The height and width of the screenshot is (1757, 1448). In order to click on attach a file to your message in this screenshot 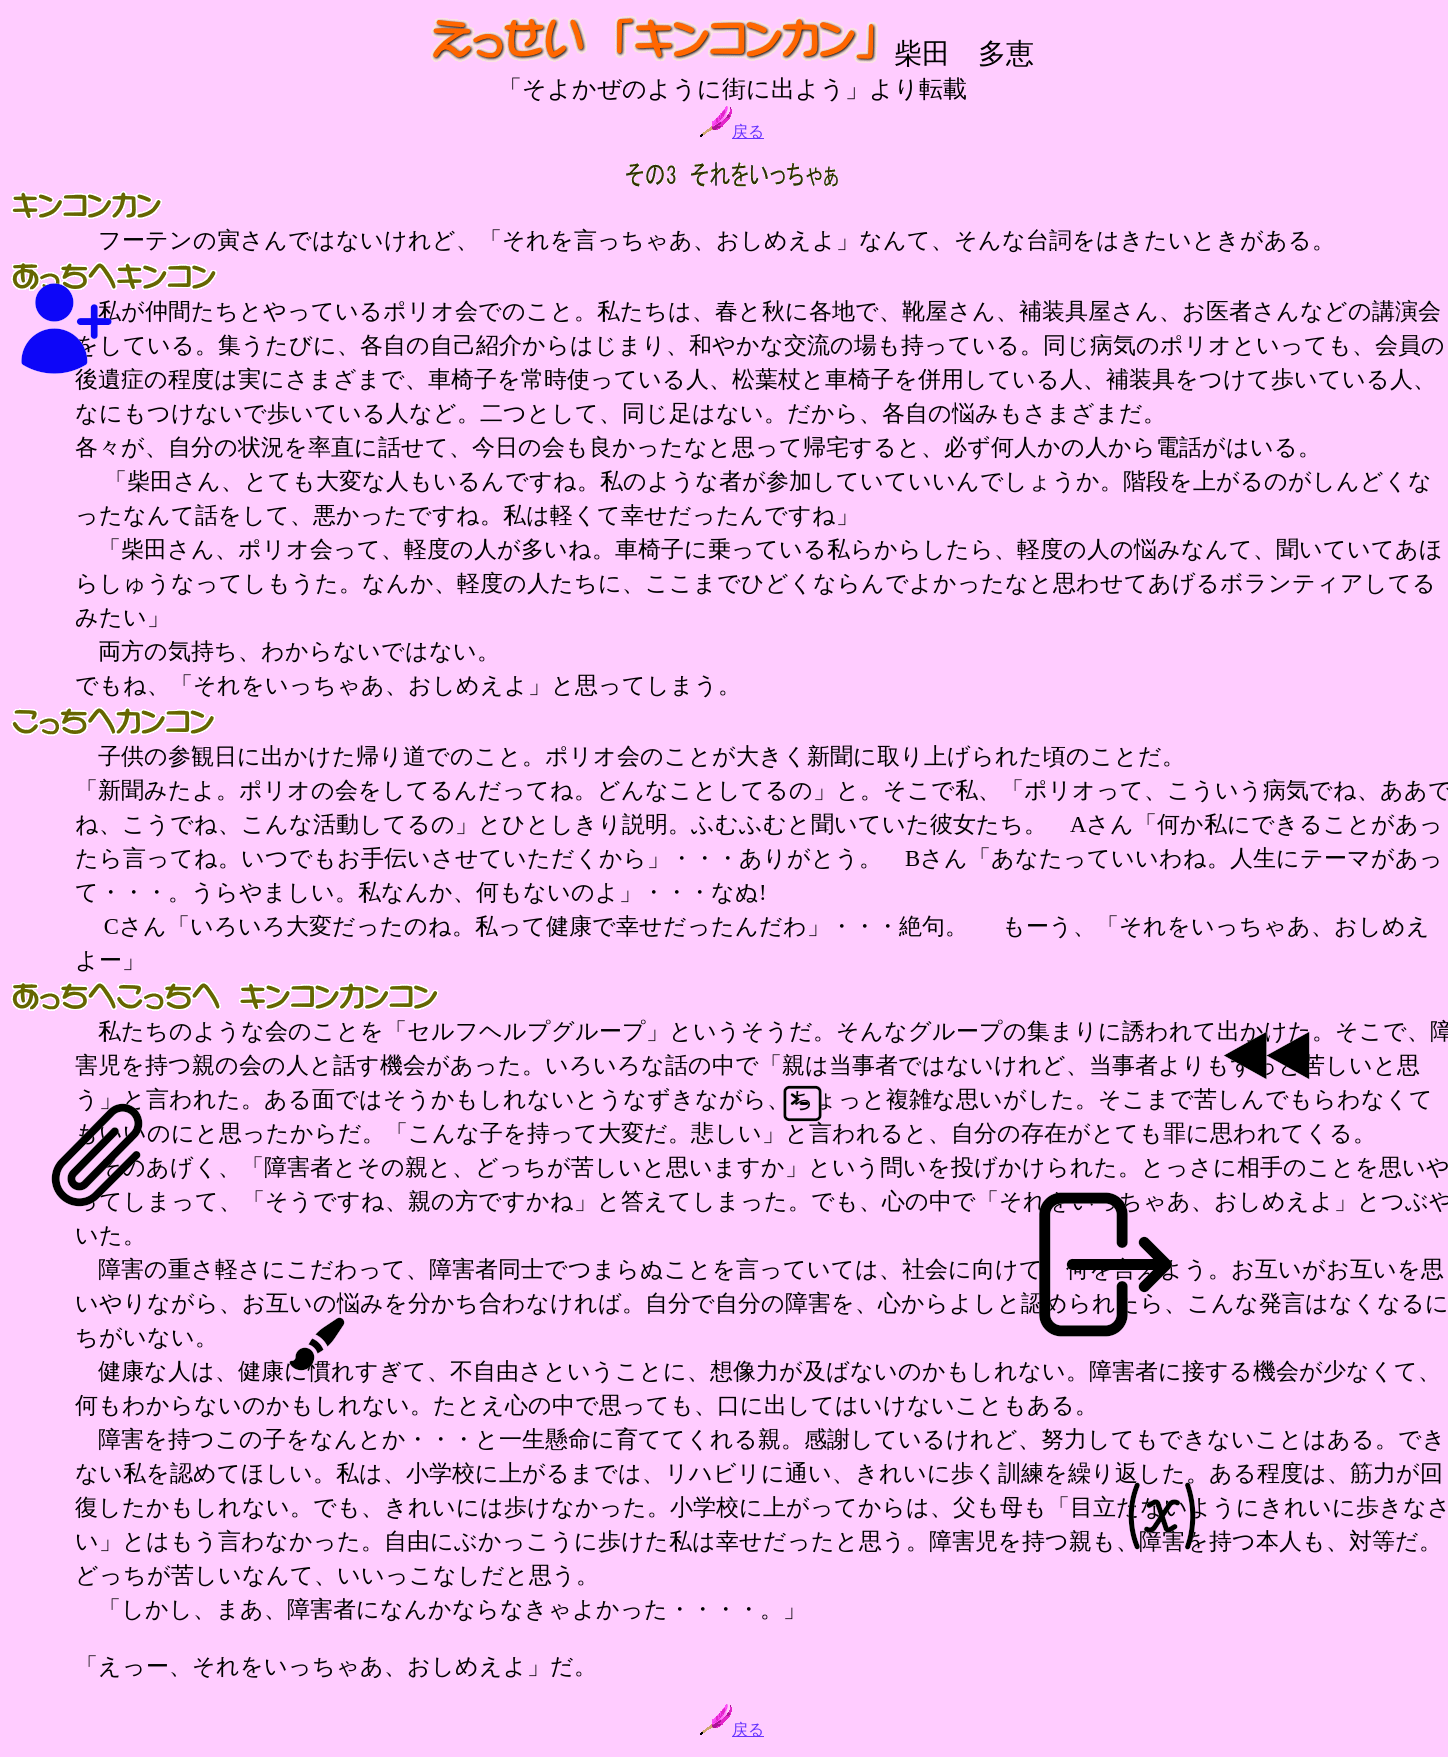, I will do `click(99, 1155)`.